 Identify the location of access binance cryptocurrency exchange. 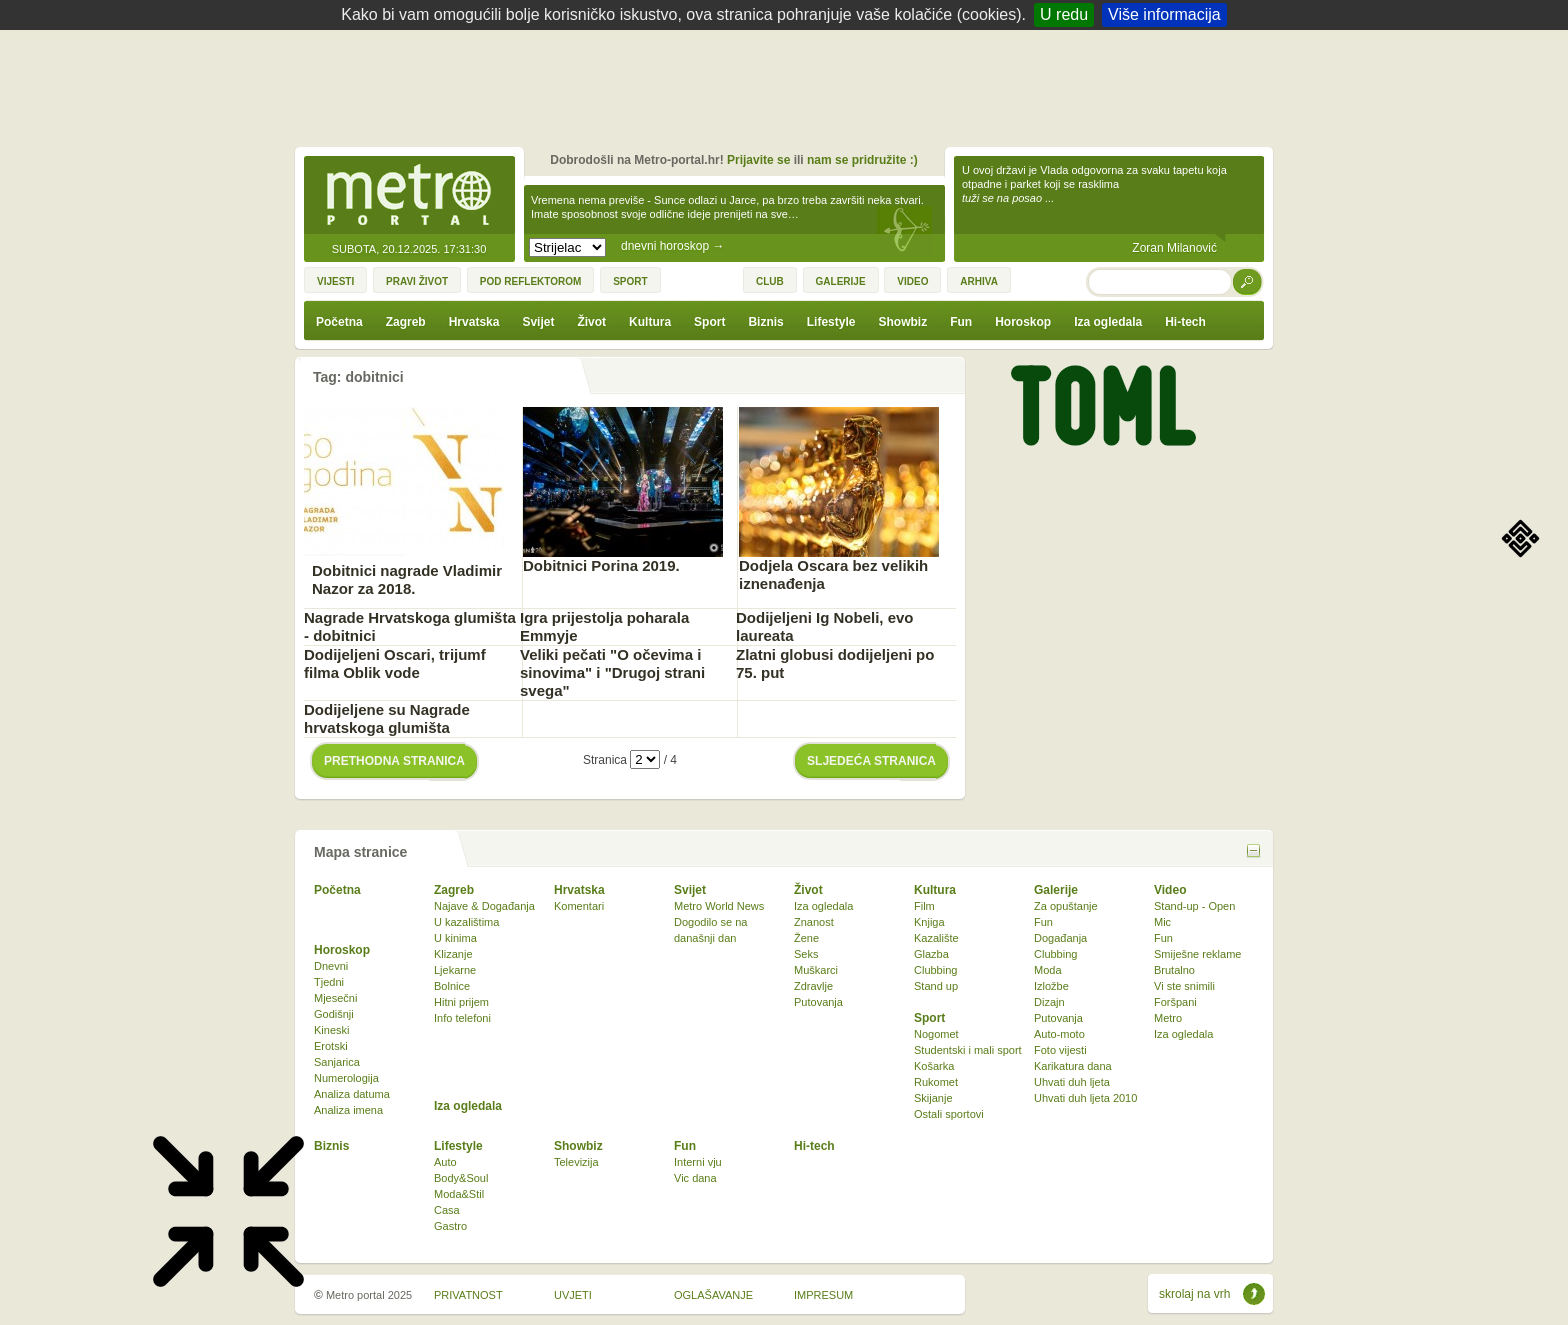
(1520, 538).